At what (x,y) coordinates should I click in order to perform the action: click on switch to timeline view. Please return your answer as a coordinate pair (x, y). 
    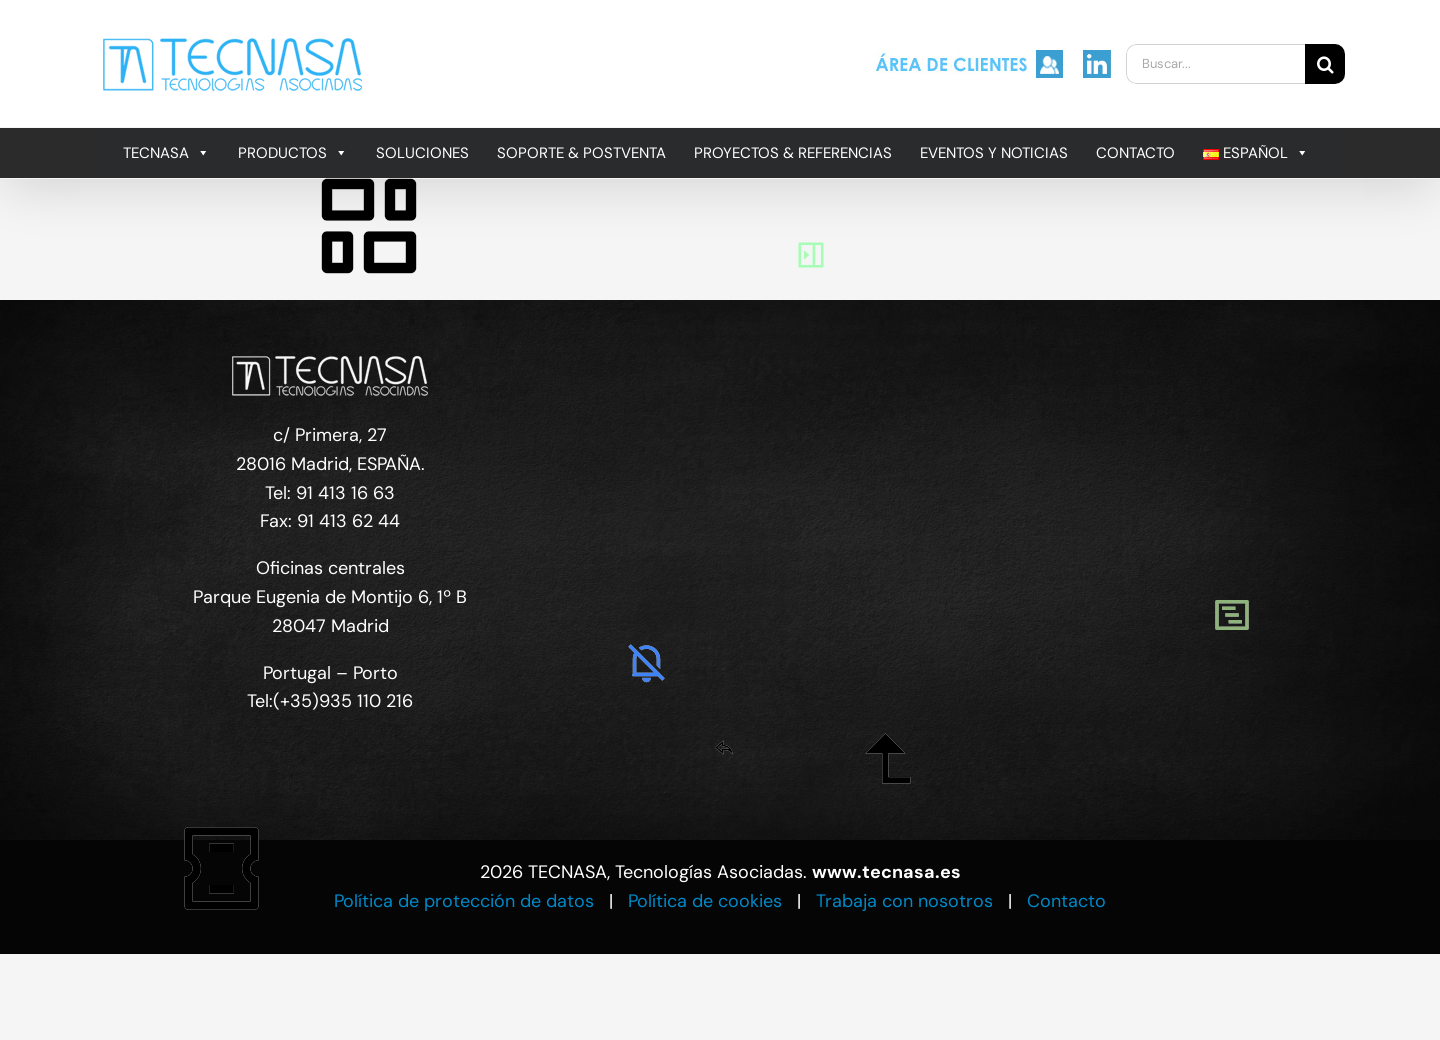
    Looking at the image, I should click on (1232, 615).